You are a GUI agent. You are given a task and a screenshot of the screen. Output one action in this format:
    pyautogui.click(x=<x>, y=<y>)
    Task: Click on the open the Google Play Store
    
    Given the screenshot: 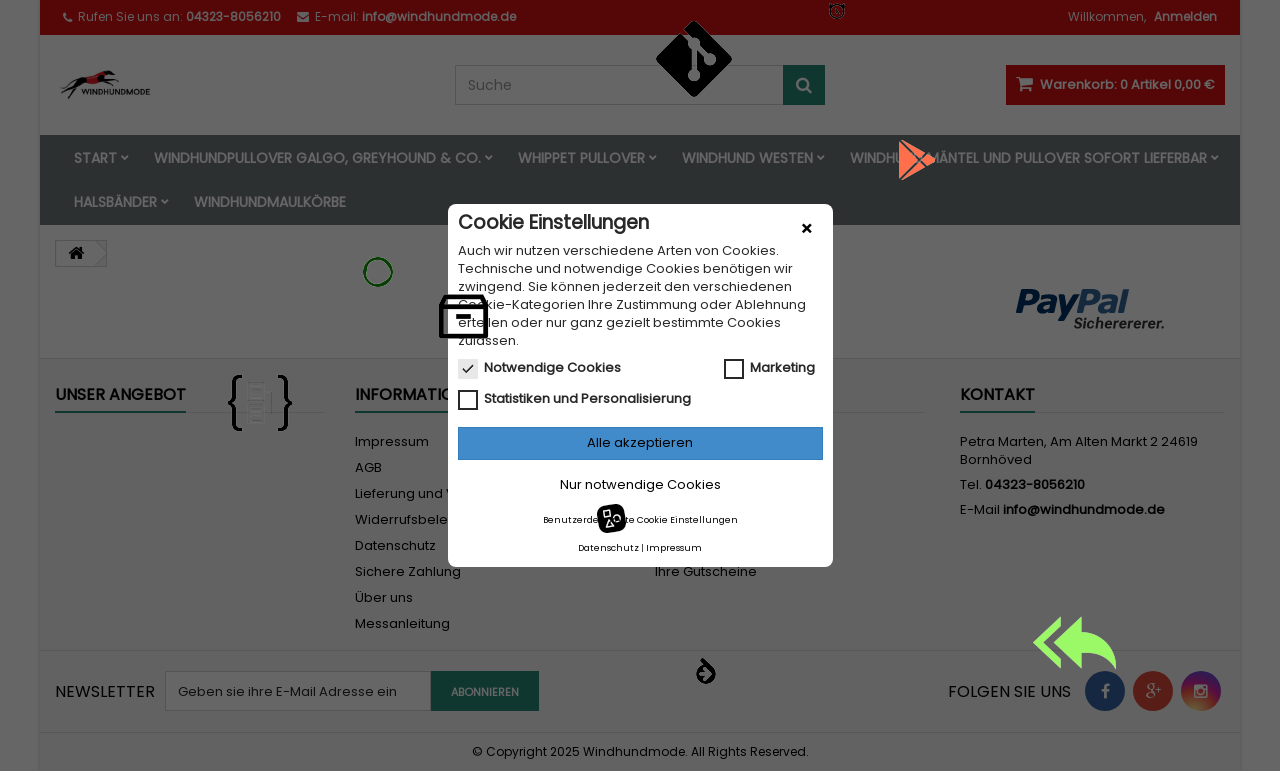 What is the action you would take?
    pyautogui.click(x=917, y=160)
    